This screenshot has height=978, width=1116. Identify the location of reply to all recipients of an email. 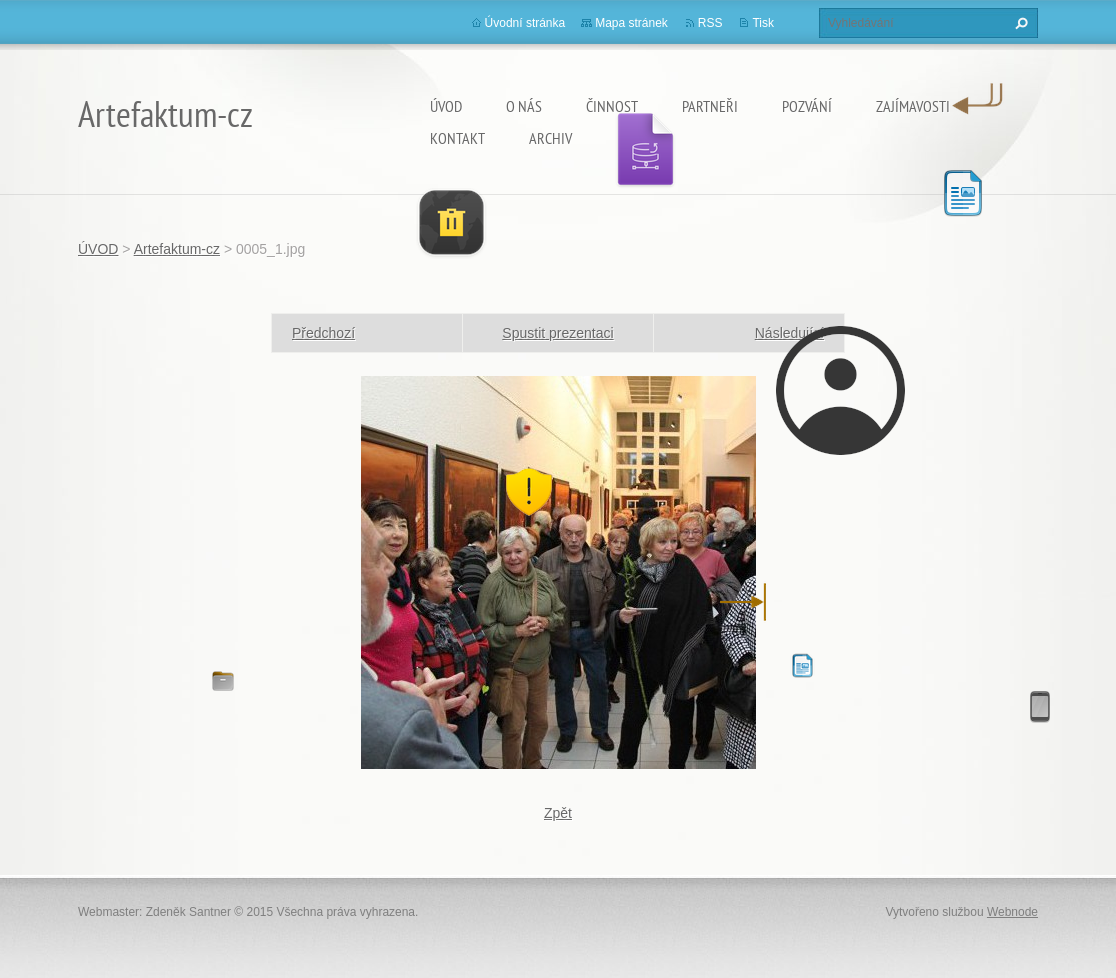
(976, 98).